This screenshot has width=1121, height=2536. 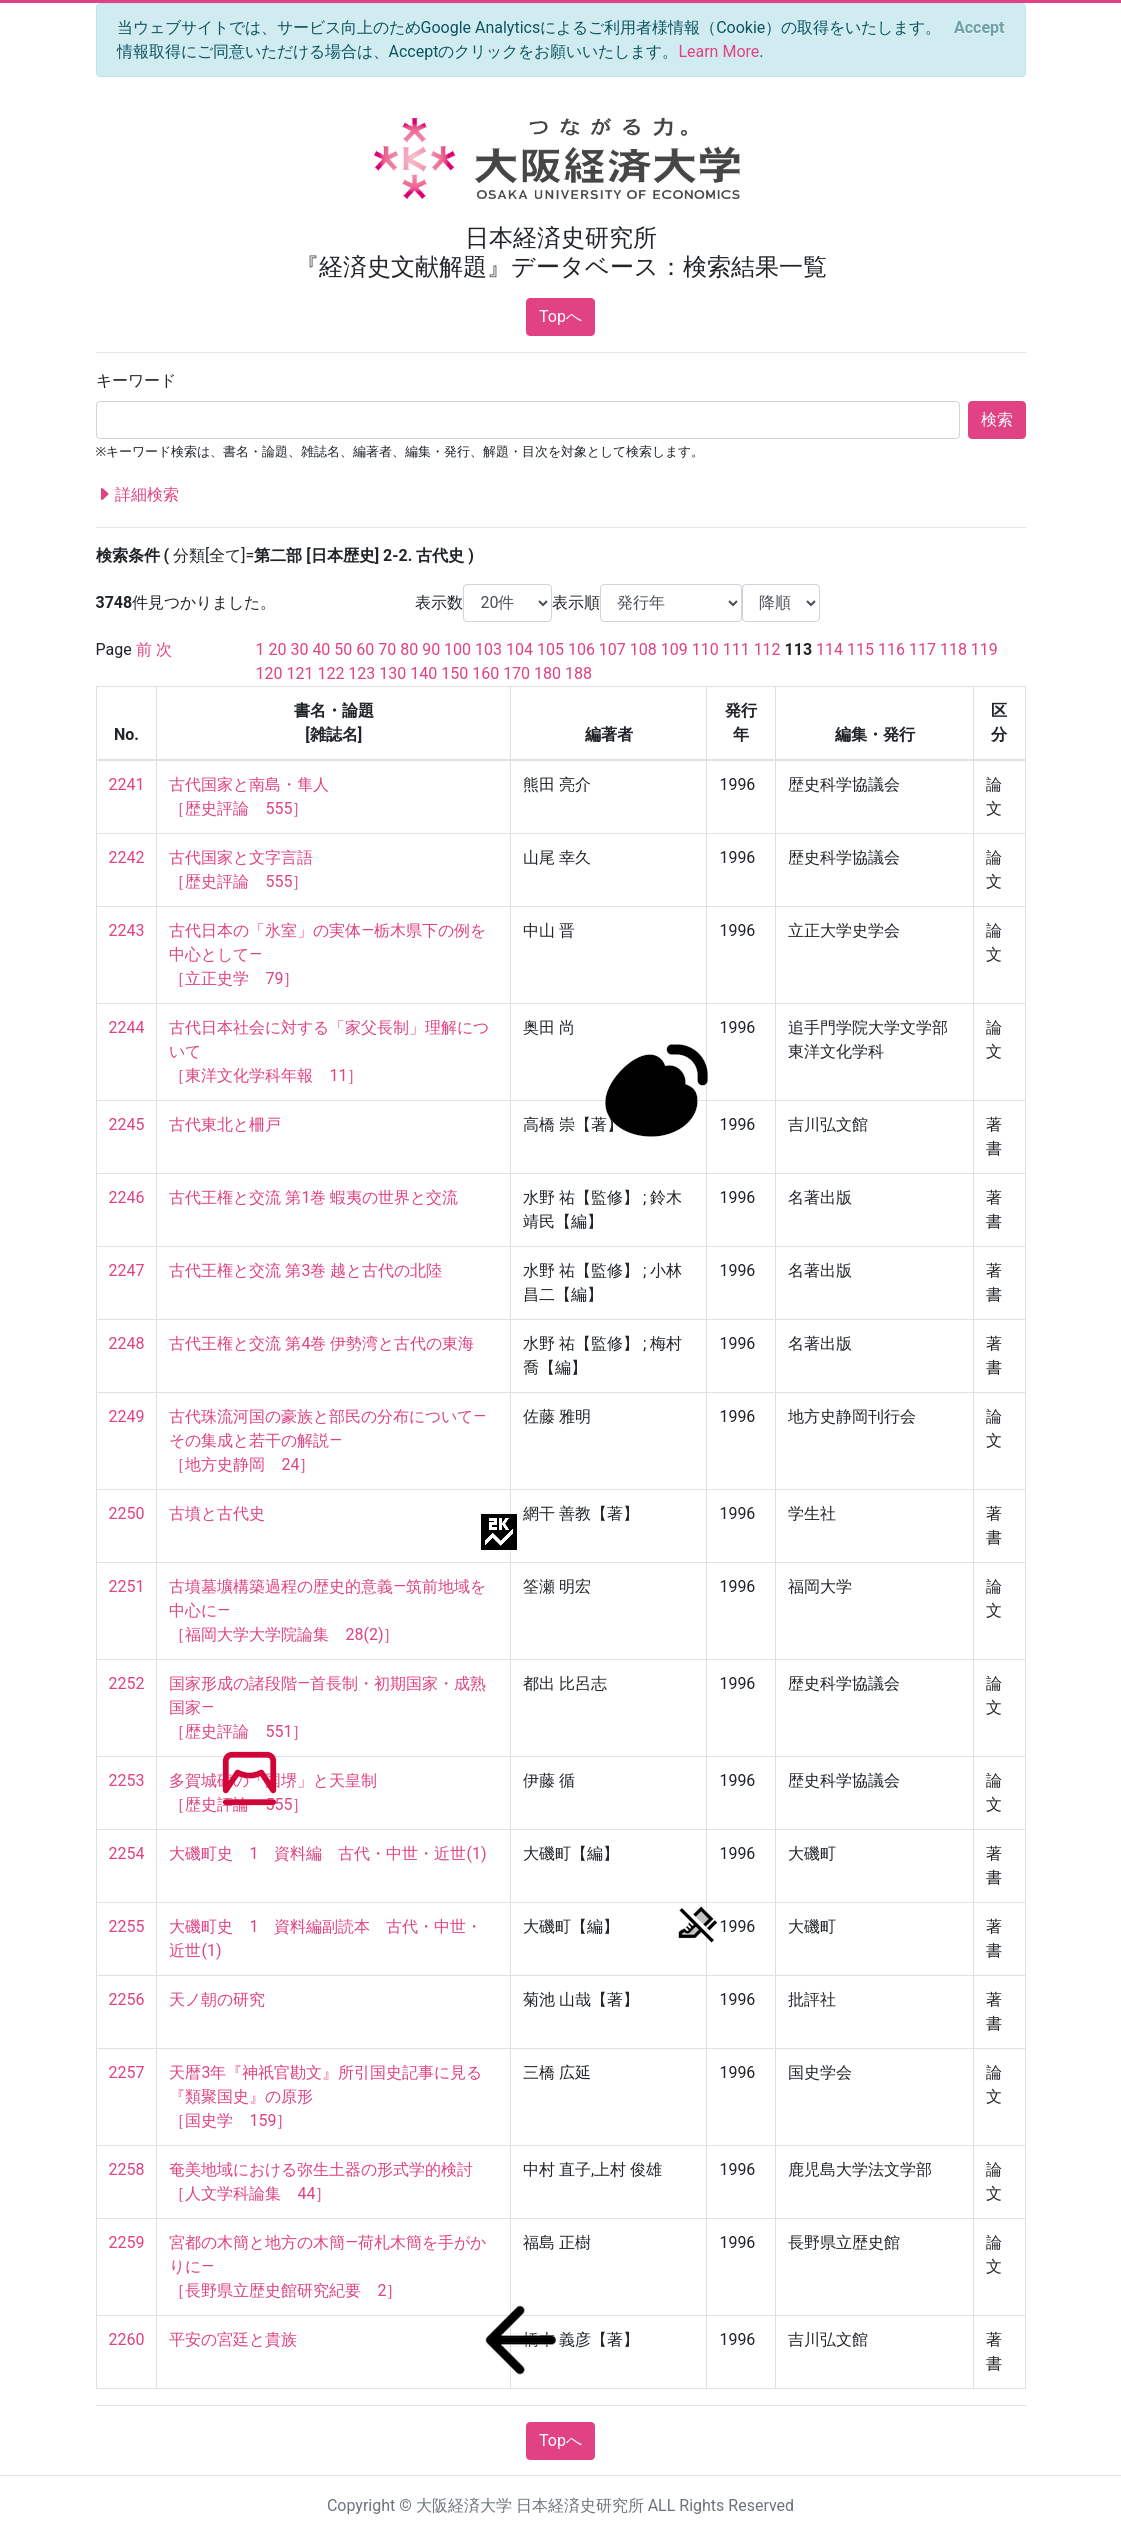 I want to click on access theater or cinema showtimes, so click(x=249, y=1778).